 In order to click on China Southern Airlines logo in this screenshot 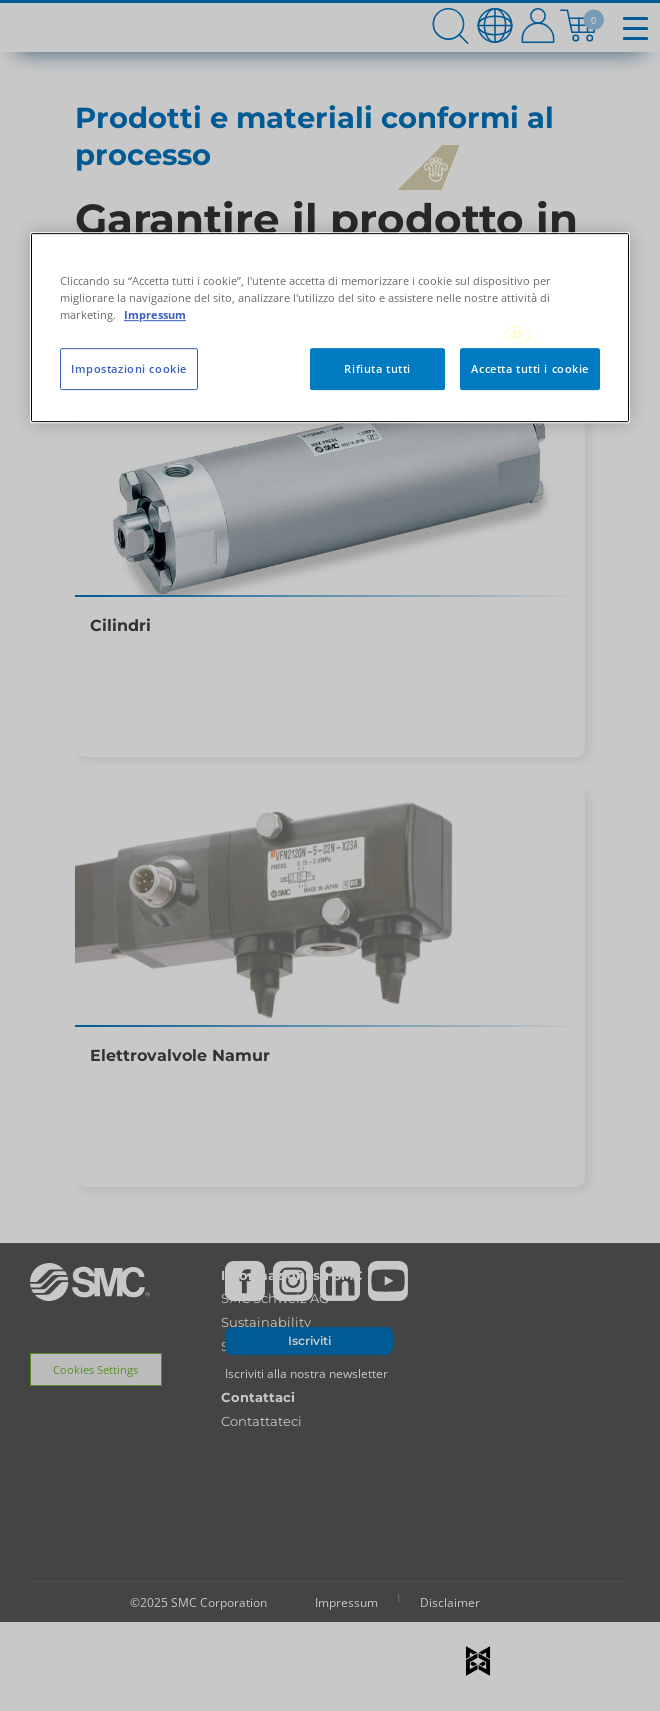, I will do `click(428, 167)`.